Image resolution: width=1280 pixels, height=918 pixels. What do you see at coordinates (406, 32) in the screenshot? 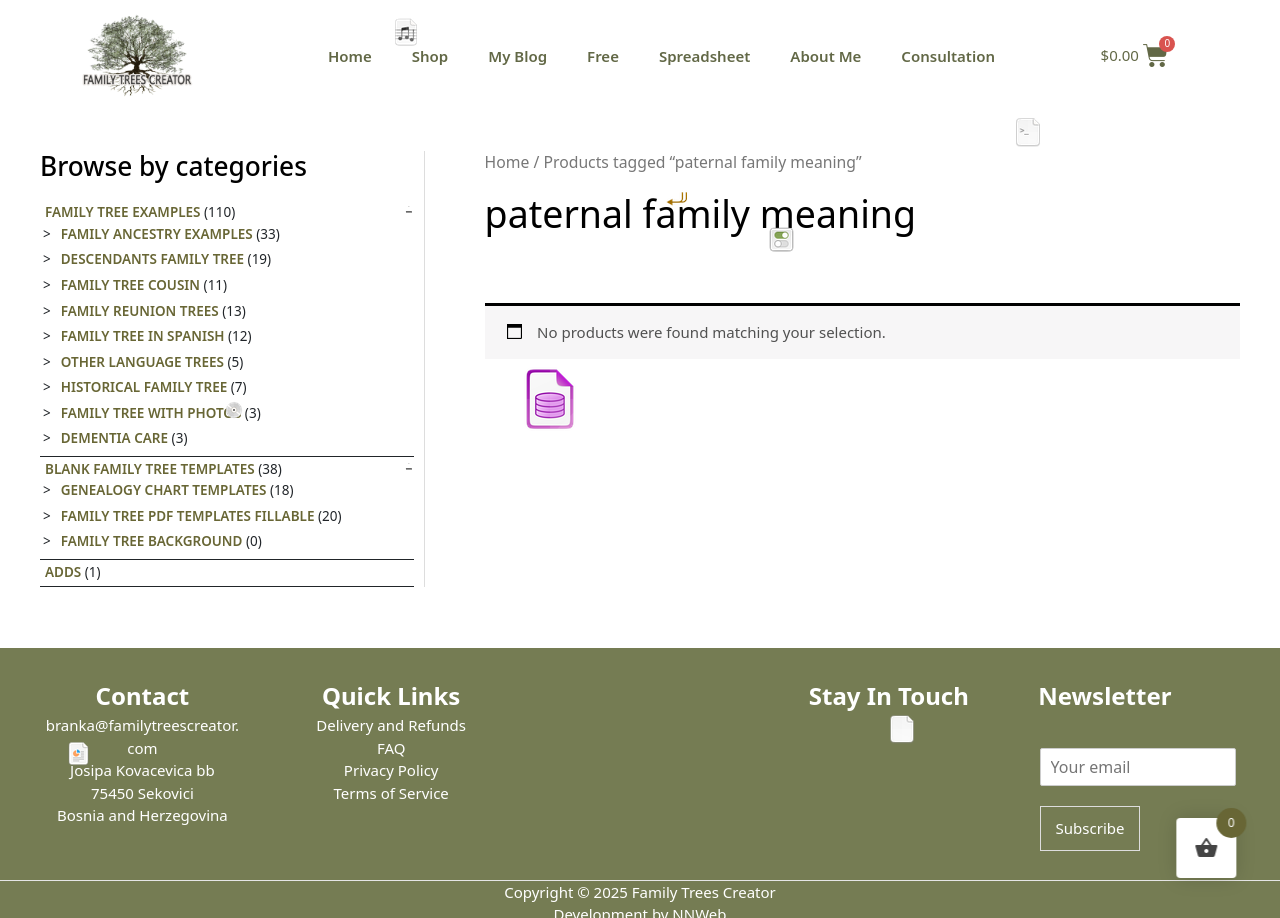
I see `open a lilypond music notation file` at bounding box center [406, 32].